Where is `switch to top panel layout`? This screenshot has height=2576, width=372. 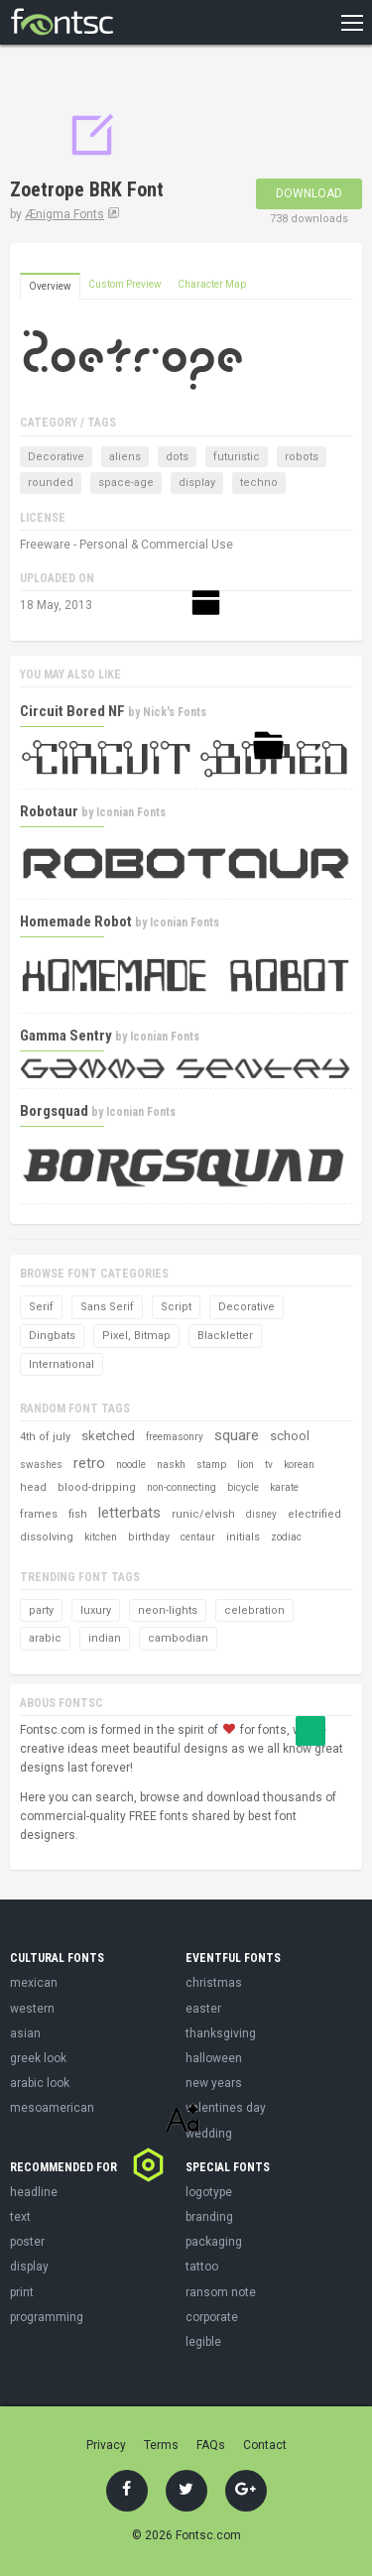
switch to top panel layout is located at coordinates (205, 602).